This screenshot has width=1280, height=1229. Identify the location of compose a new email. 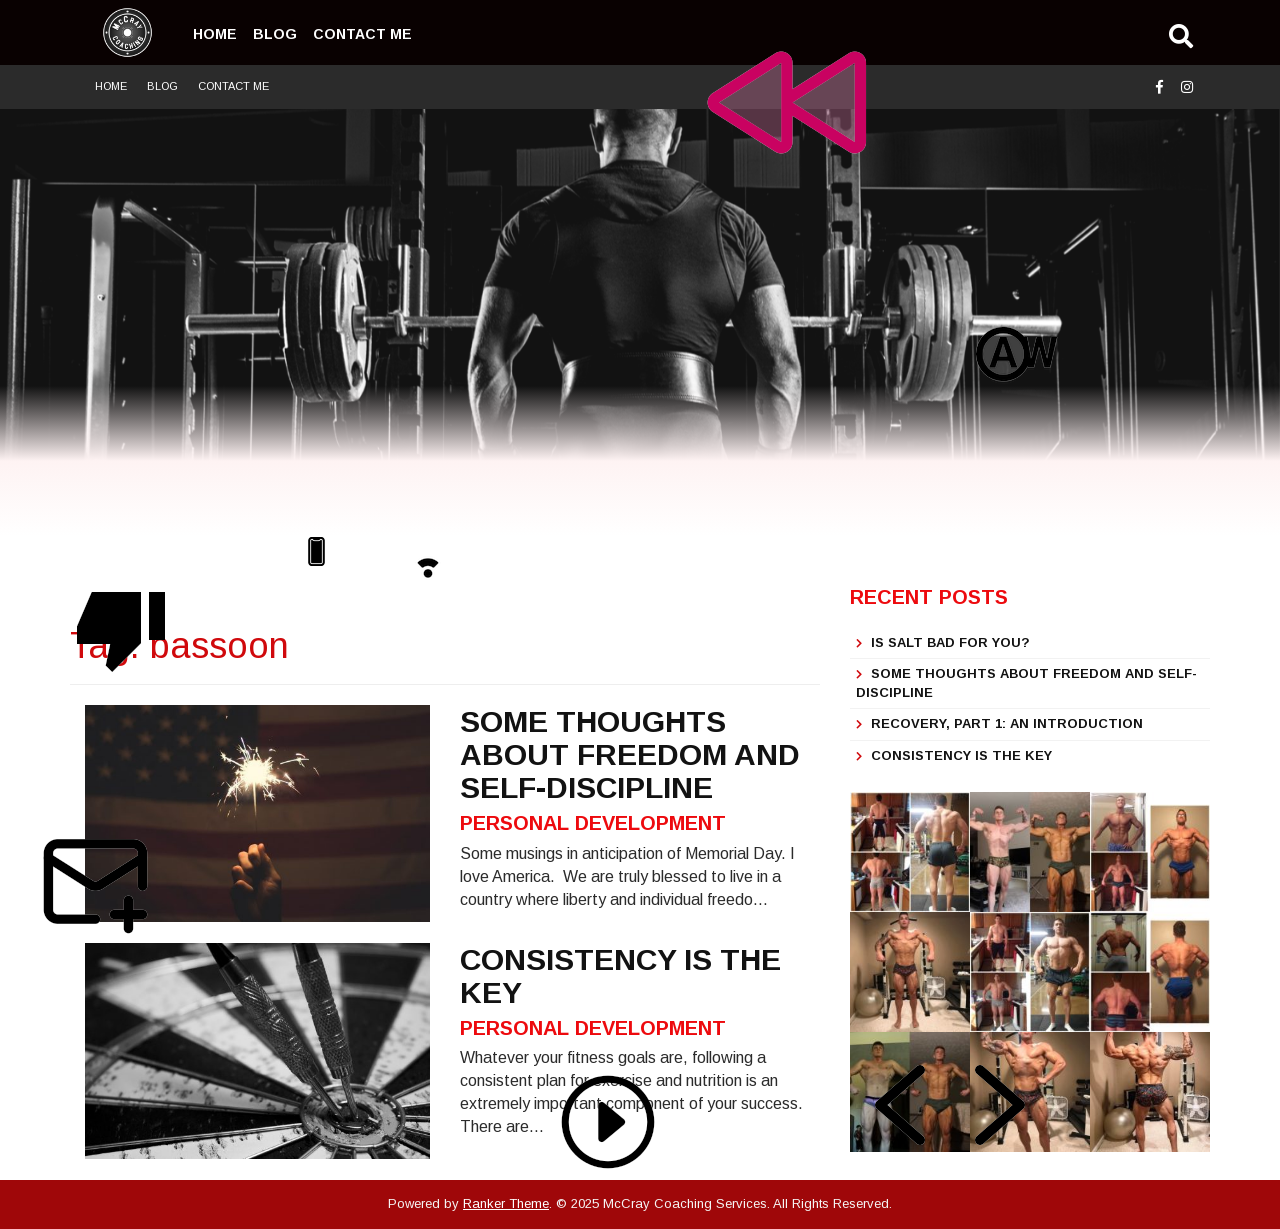
(95, 881).